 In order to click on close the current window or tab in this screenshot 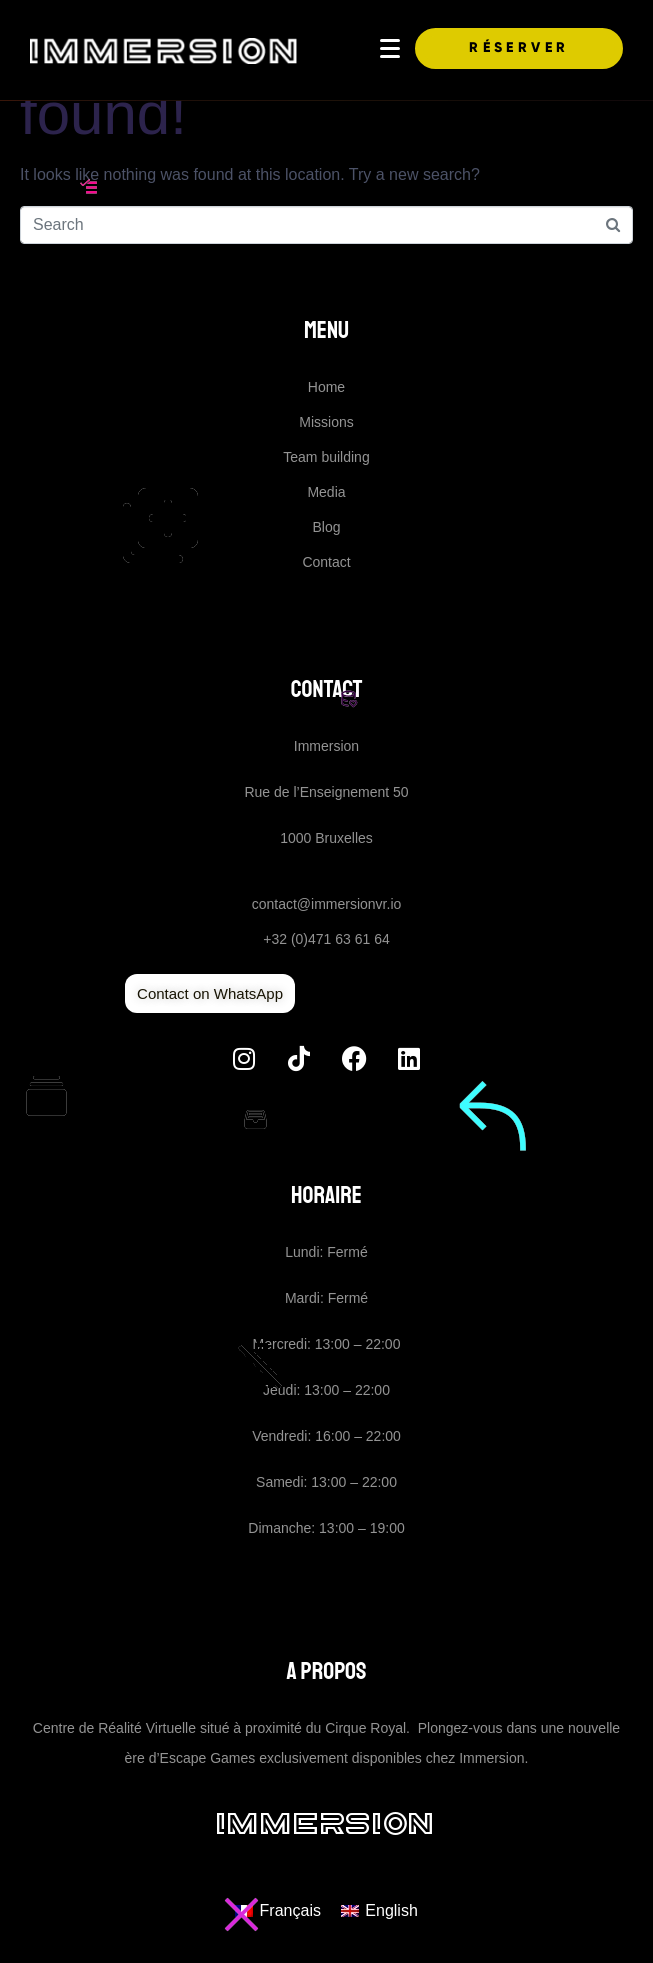, I will do `click(241, 1914)`.